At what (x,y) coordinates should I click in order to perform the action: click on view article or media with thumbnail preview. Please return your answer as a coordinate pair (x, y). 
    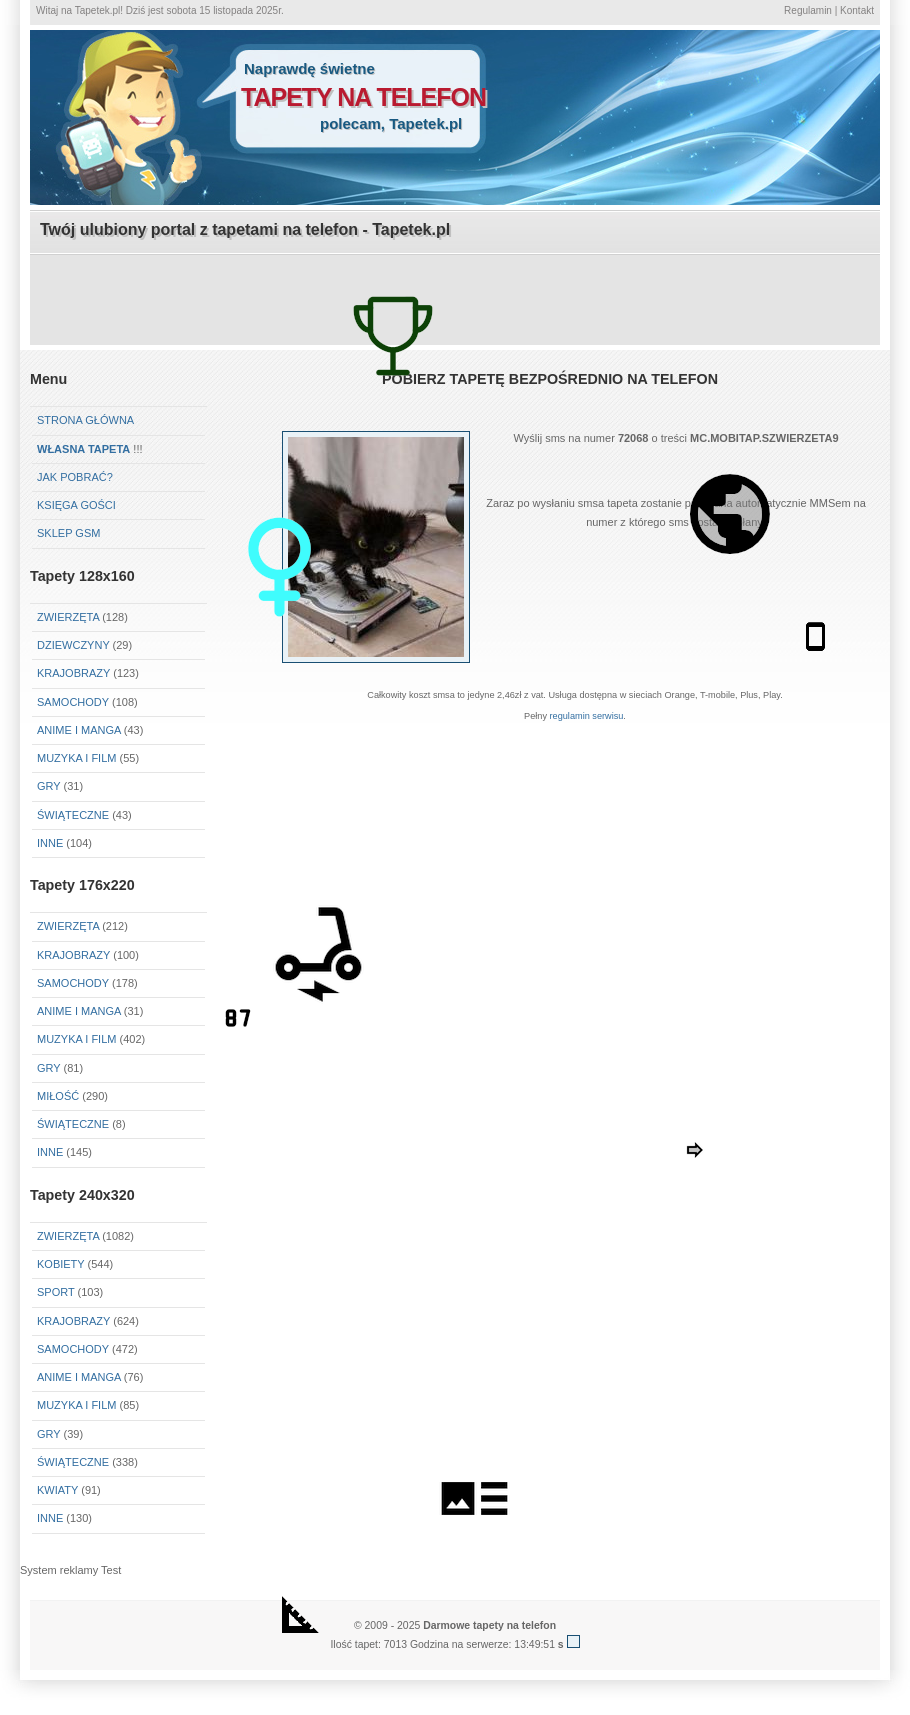
    Looking at the image, I should click on (474, 1498).